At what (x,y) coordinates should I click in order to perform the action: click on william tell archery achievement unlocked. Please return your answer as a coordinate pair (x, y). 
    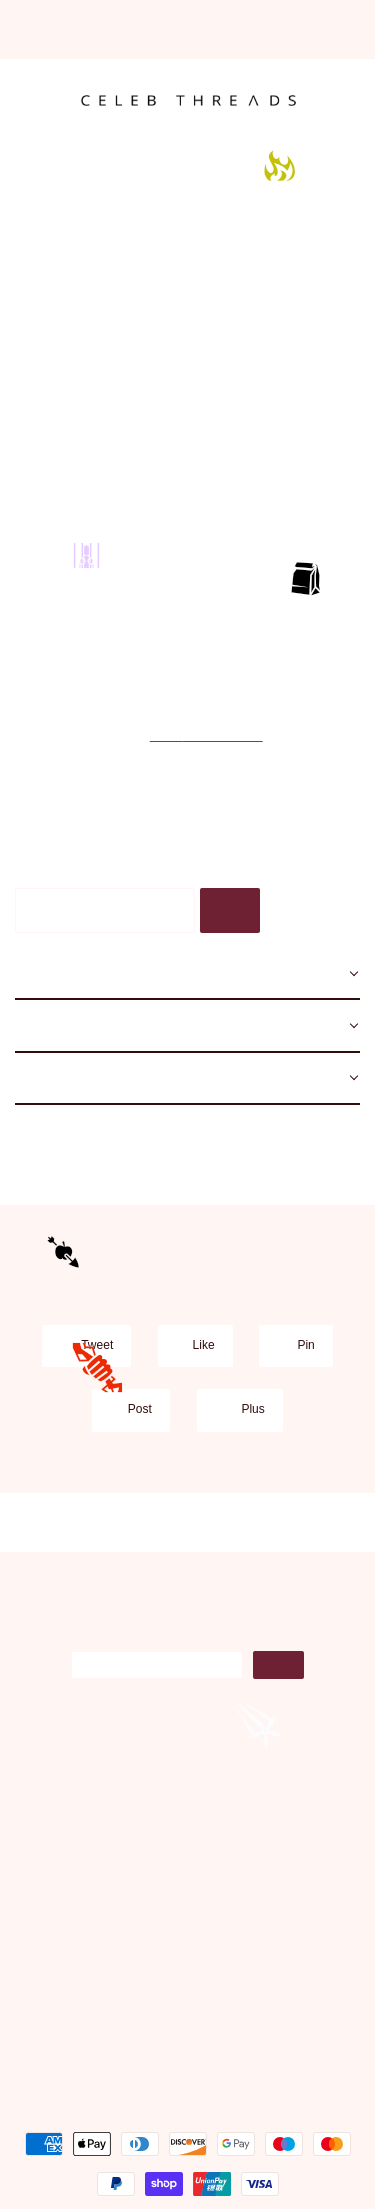
    Looking at the image, I should click on (63, 1252).